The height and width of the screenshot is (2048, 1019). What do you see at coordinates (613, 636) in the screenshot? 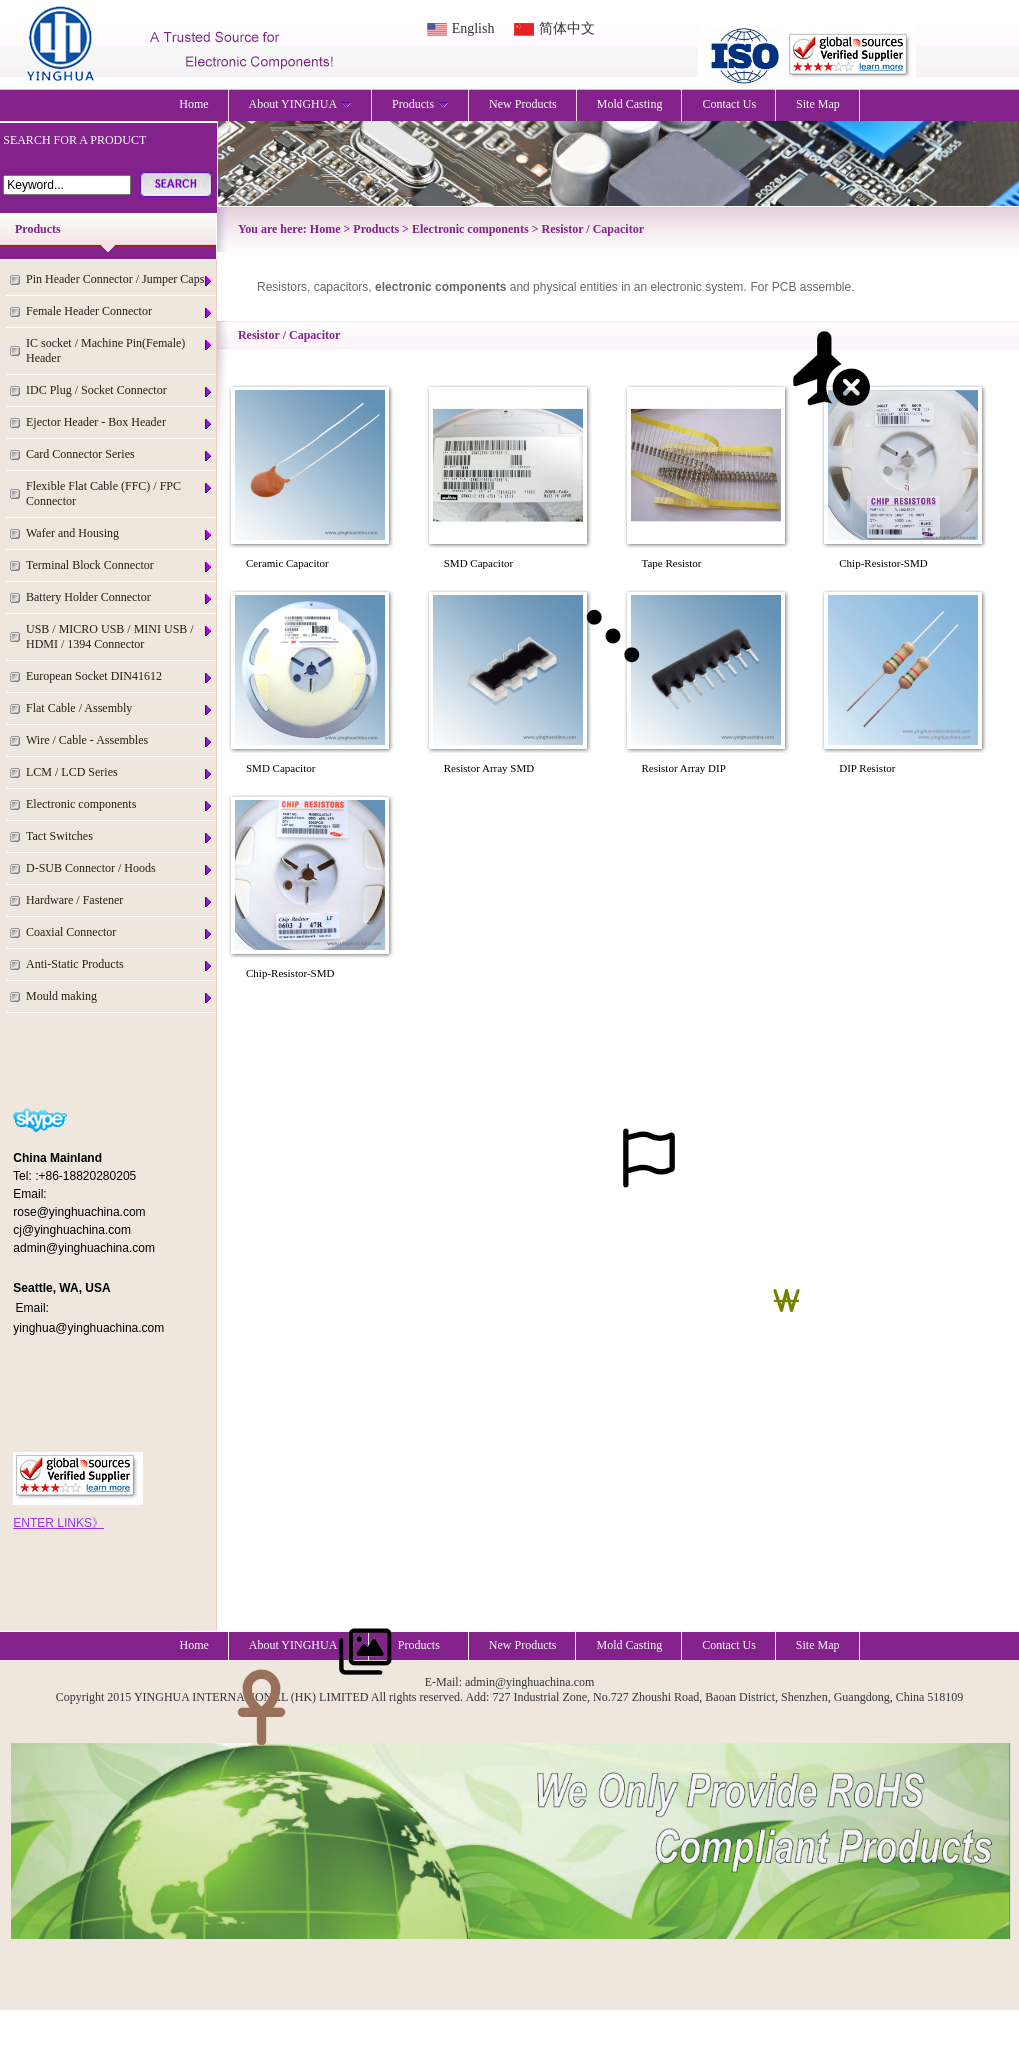
I see `more options menu` at bounding box center [613, 636].